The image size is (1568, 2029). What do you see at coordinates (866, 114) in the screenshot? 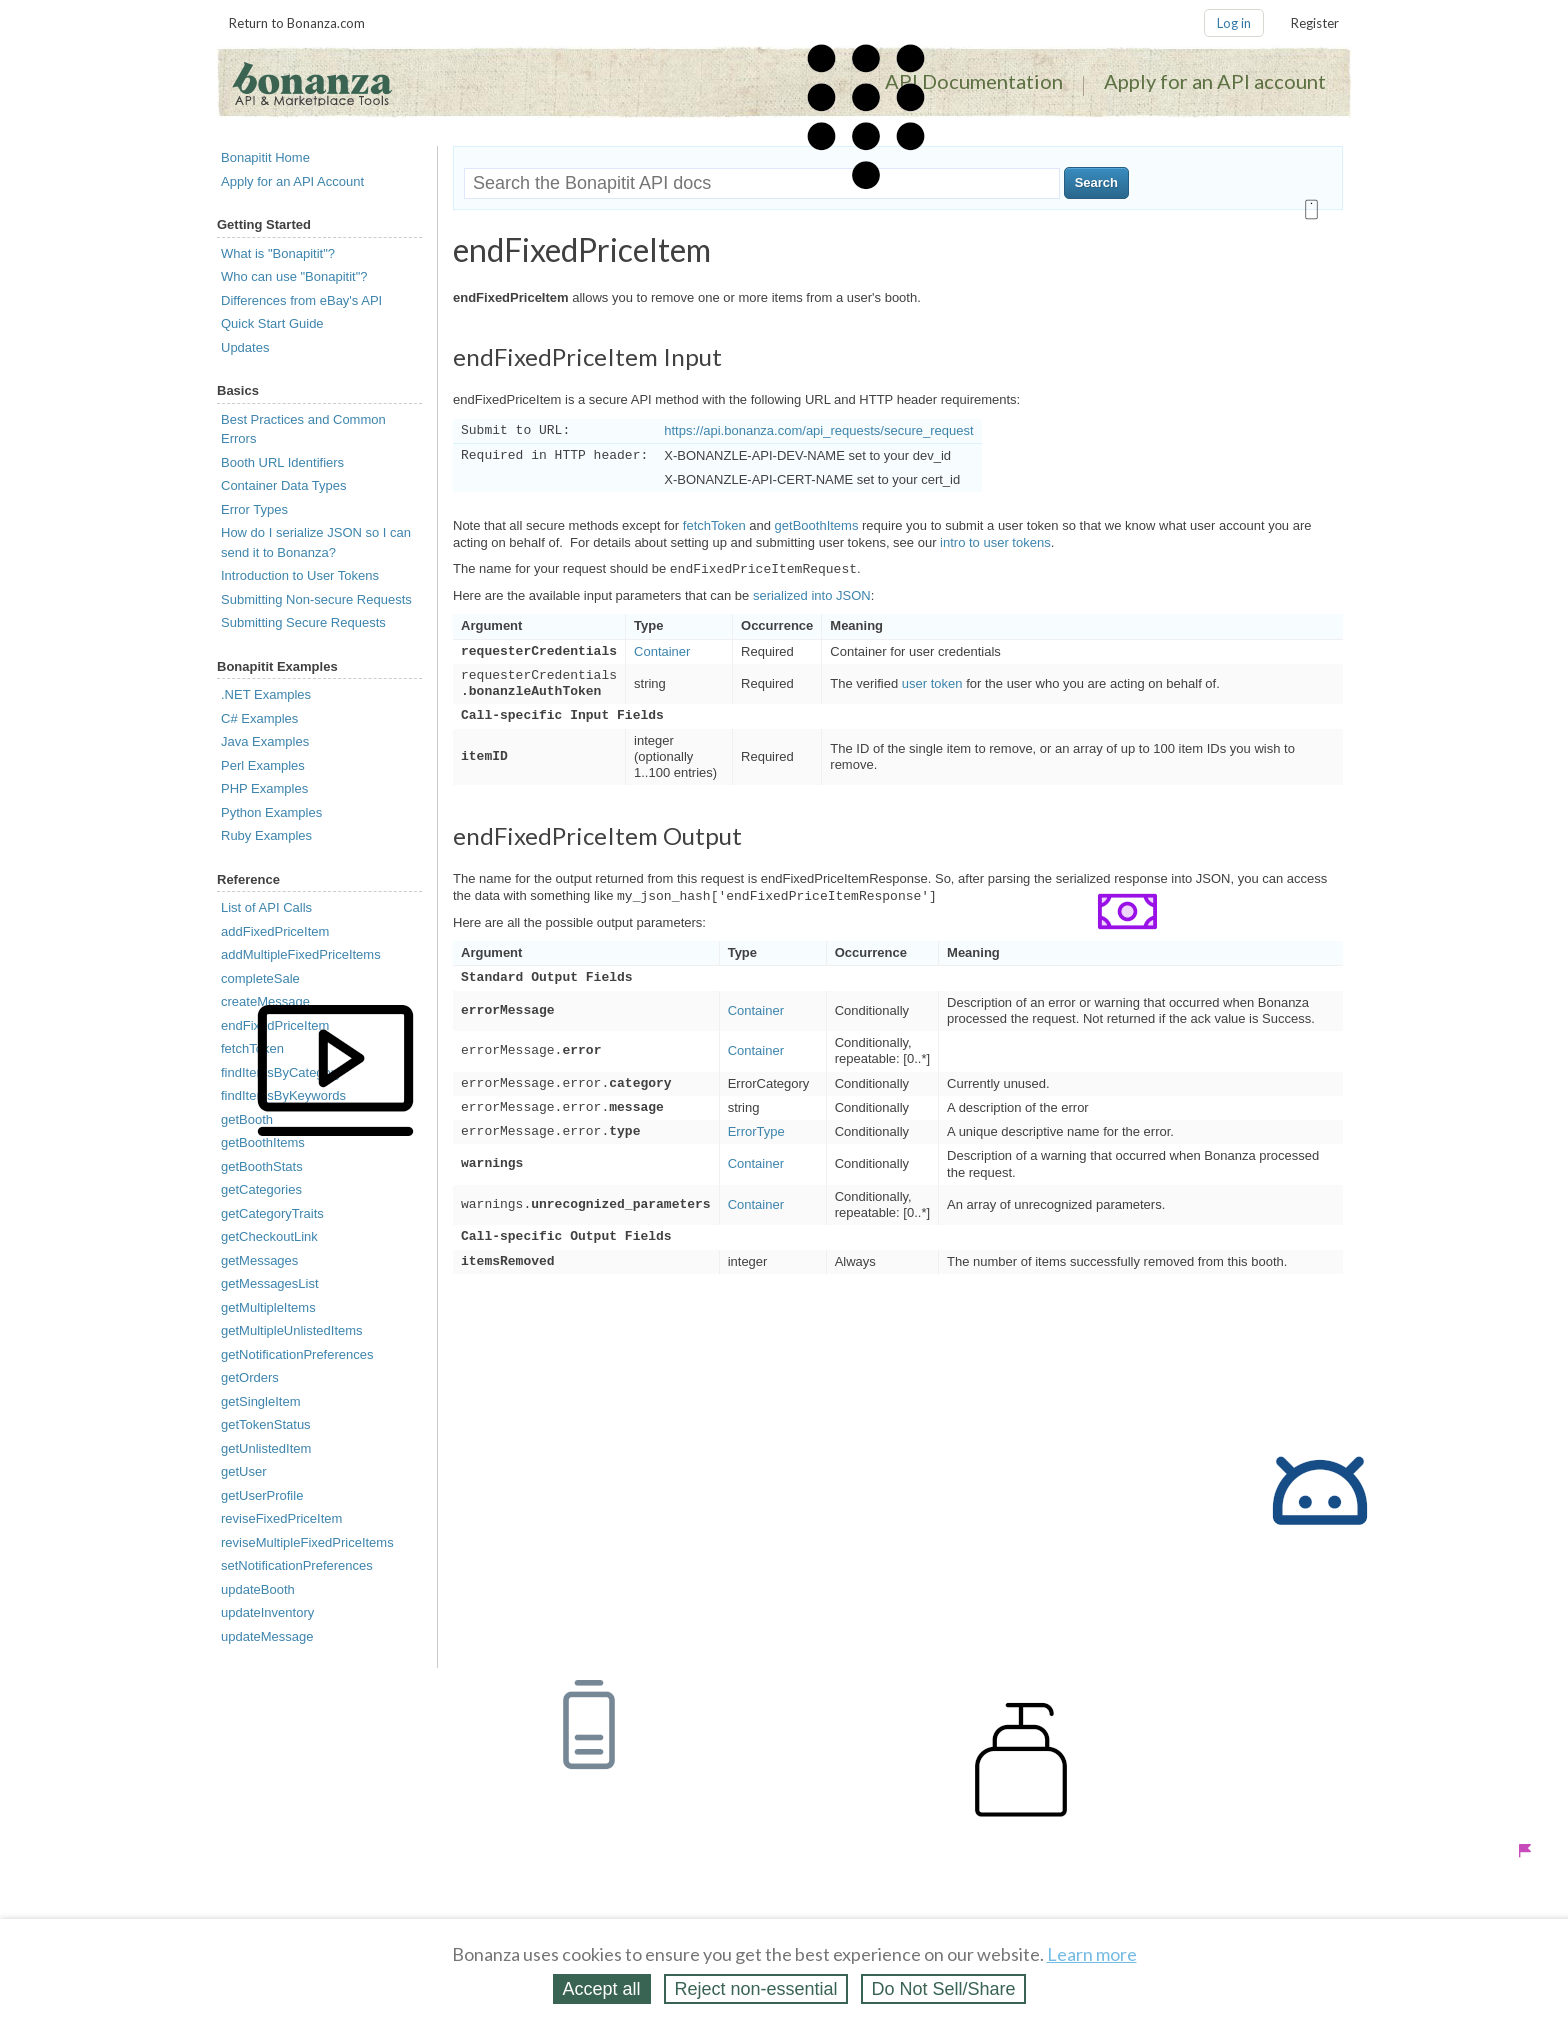
I see `open numeric keypad for input` at bounding box center [866, 114].